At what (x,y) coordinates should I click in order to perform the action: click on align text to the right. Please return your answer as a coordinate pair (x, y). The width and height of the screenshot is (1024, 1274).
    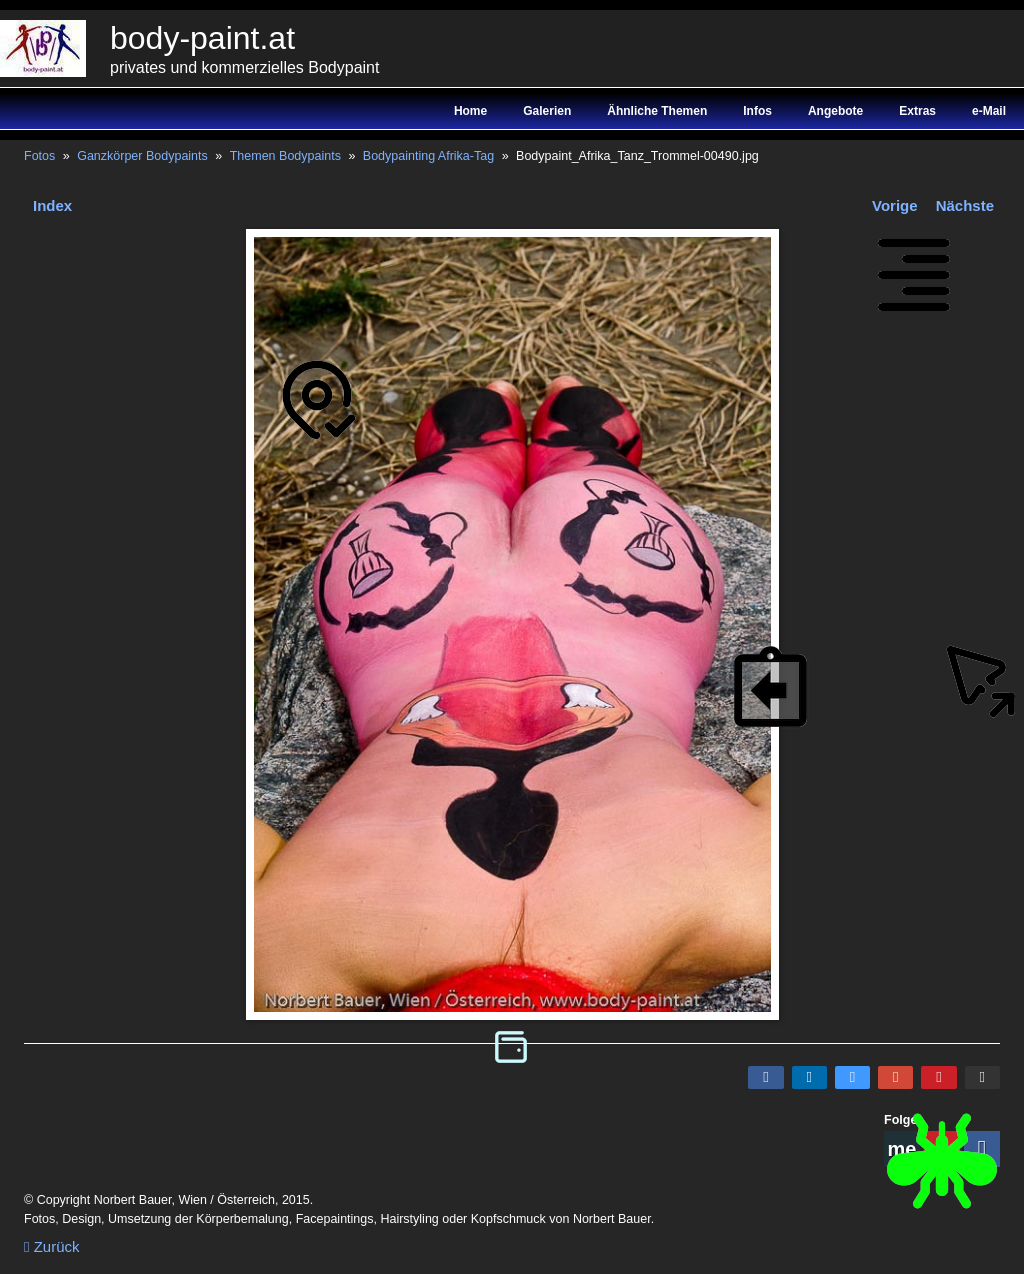
    Looking at the image, I should click on (914, 275).